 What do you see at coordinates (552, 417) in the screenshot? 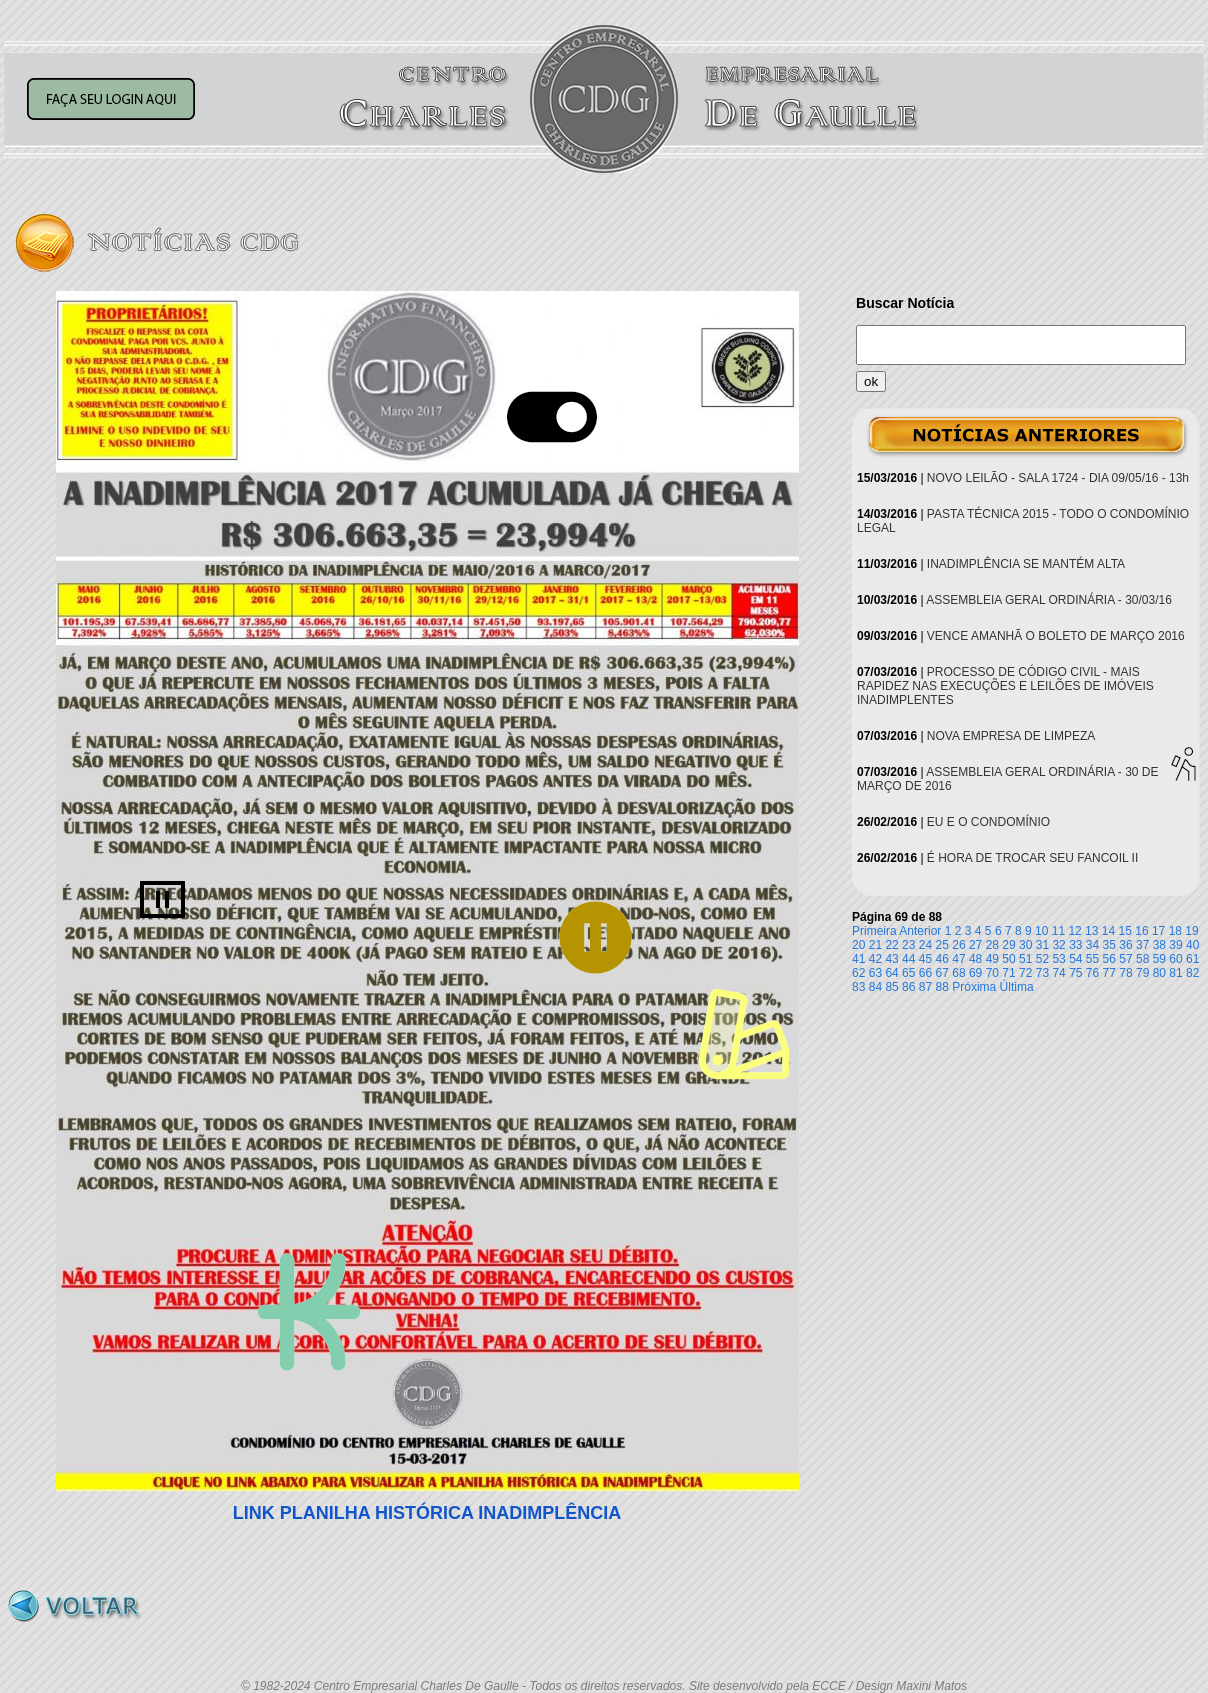
I see `toggle a setting on or off` at bounding box center [552, 417].